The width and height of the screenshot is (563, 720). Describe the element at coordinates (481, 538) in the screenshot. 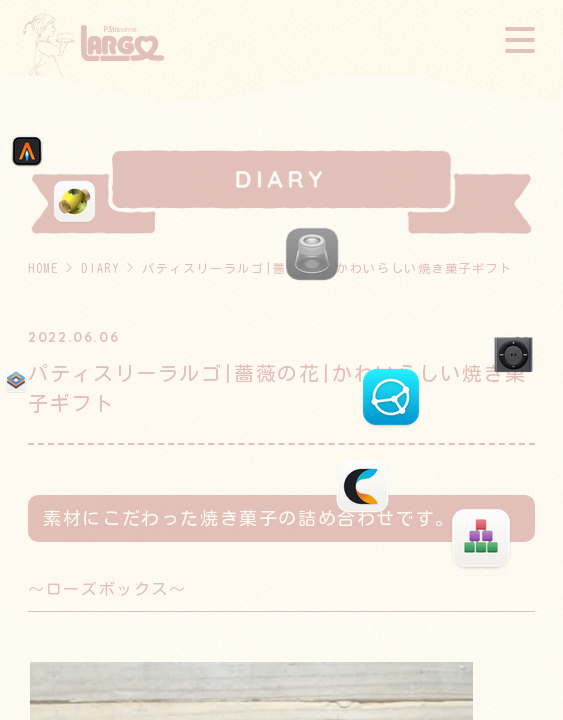

I see `open device hierarchy settings` at that location.